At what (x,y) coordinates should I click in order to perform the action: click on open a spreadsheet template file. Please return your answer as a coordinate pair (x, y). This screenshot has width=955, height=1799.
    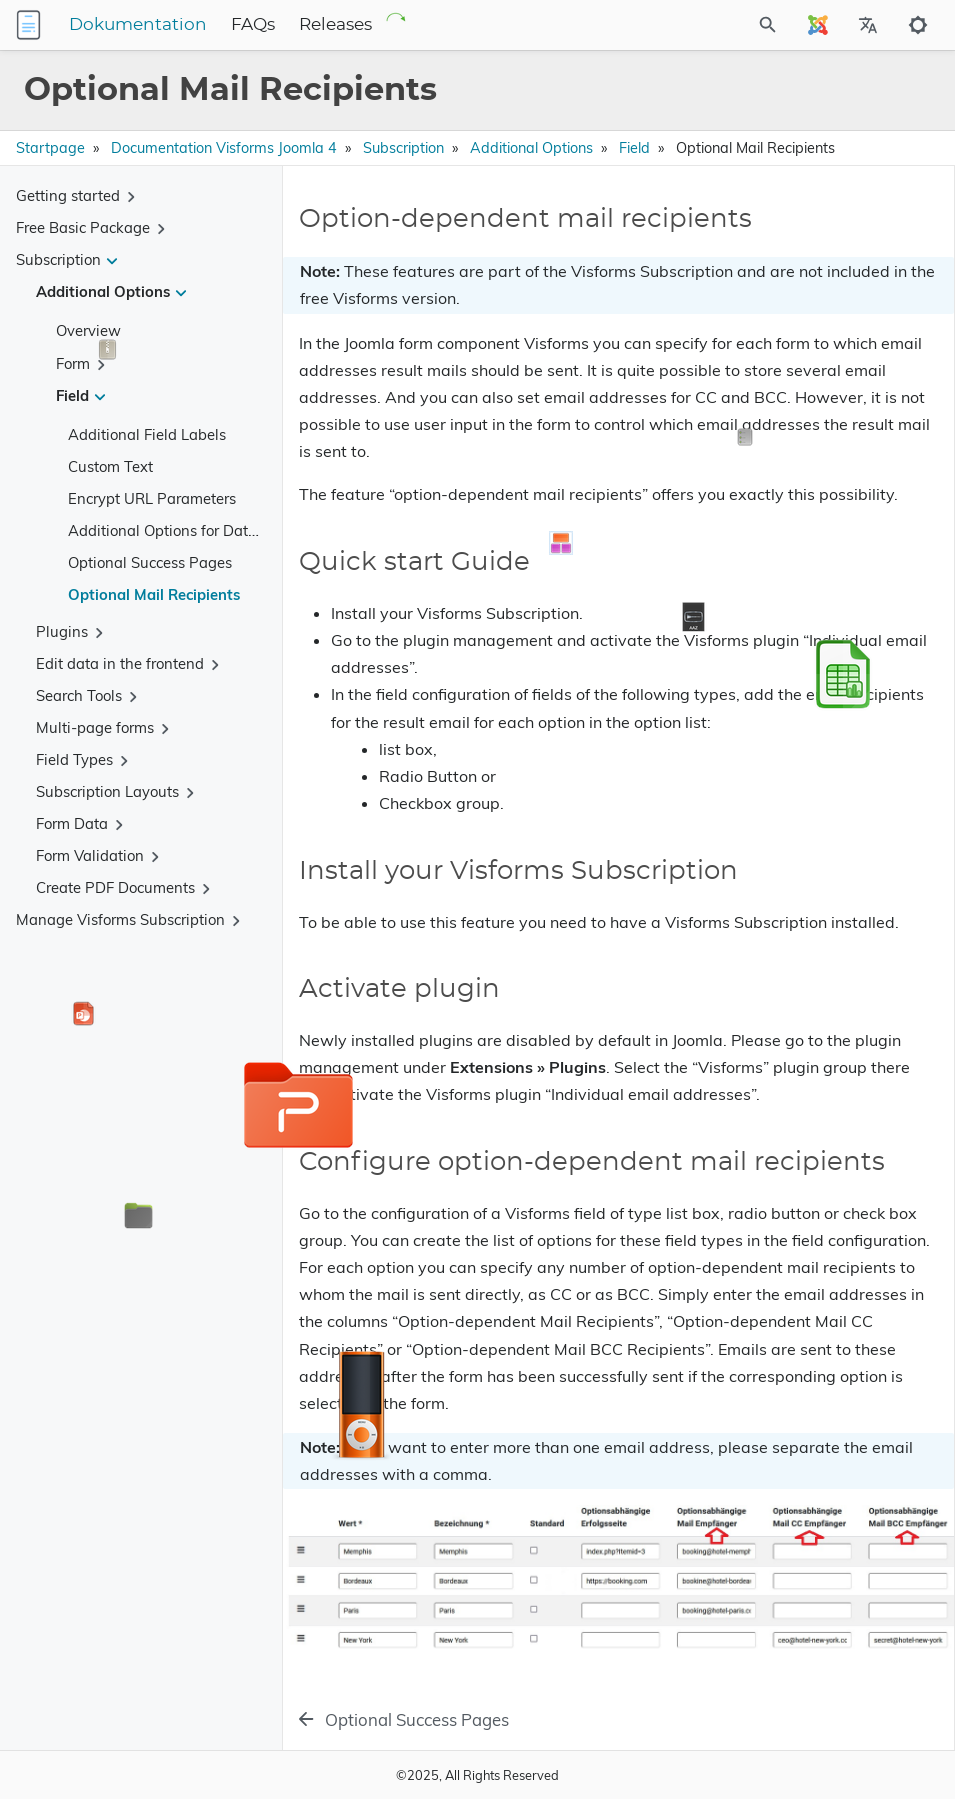
    Looking at the image, I should click on (843, 674).